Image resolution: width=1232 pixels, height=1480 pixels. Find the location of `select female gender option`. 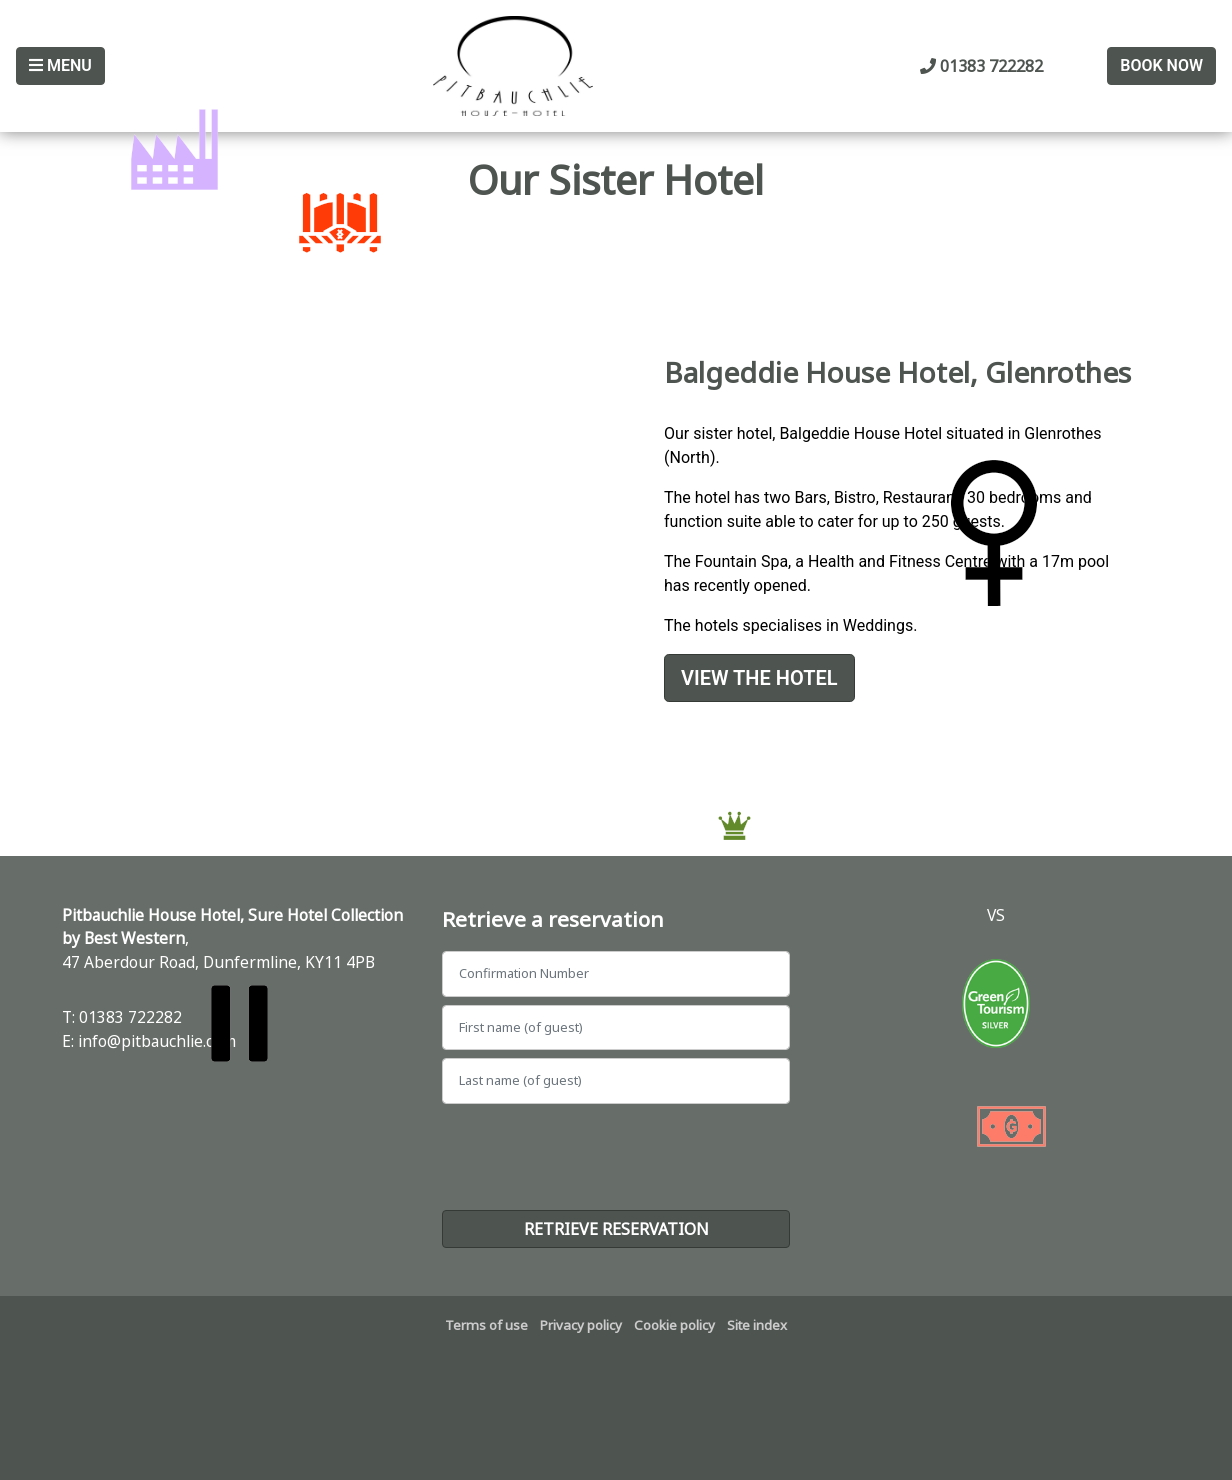

select female gender option is located at coordinates (994, 533).